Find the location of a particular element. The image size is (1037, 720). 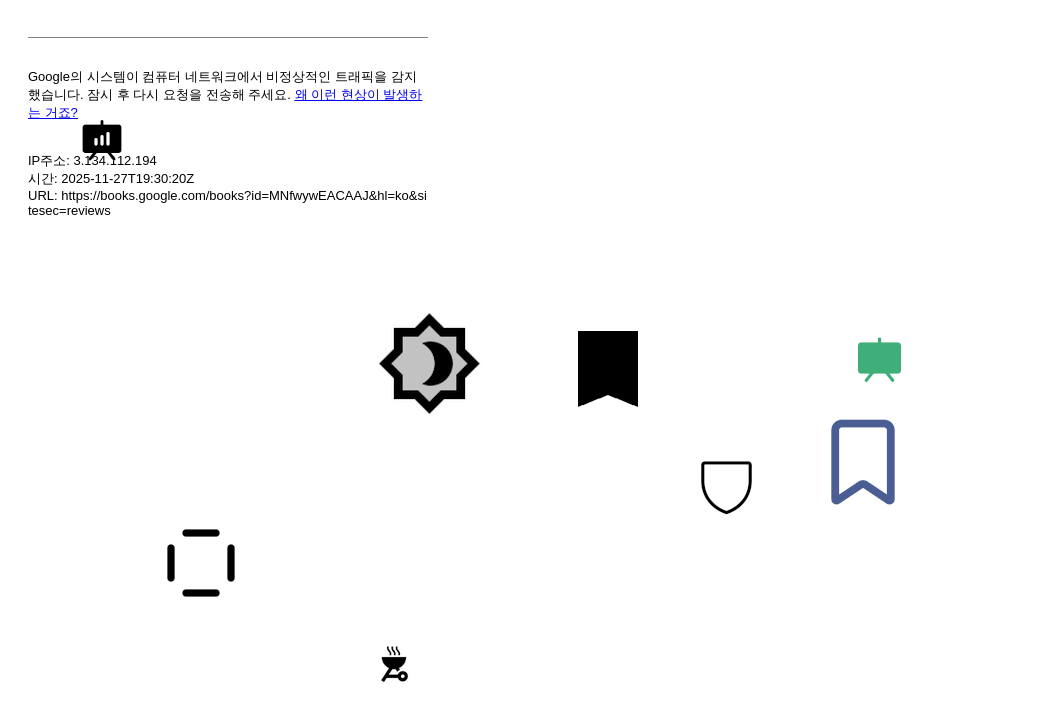

save this item for later is located at coordinates (863, 462).